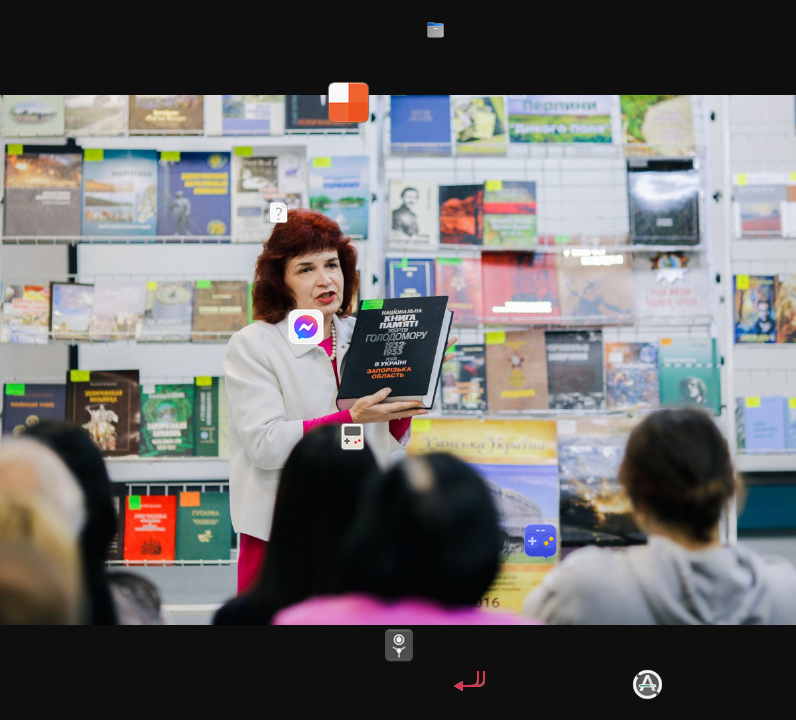  Describe the element at coordinates (399, 645) in the screenshot. I see `open déjà dup backup application` at that location.